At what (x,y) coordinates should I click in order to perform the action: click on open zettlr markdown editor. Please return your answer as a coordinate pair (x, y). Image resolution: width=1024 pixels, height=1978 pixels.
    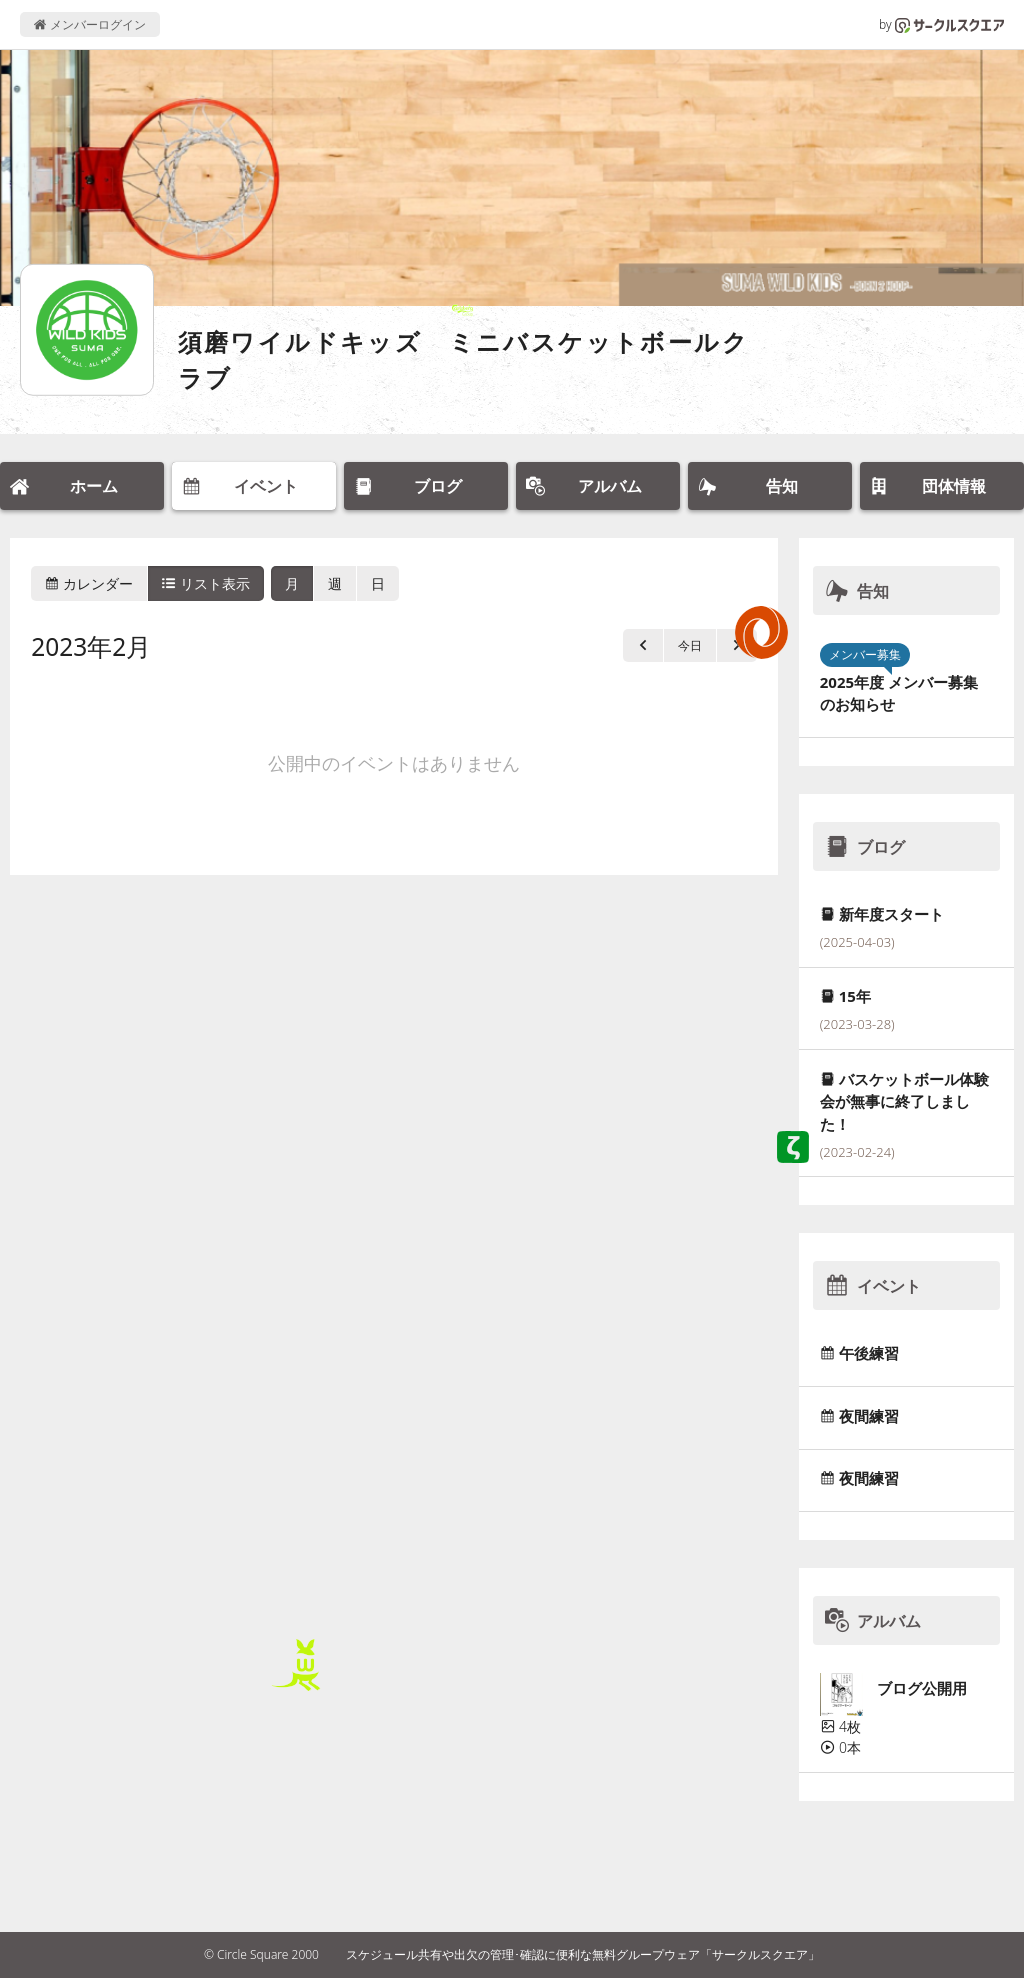
    Looking at the image, I should click on (793, 1147).